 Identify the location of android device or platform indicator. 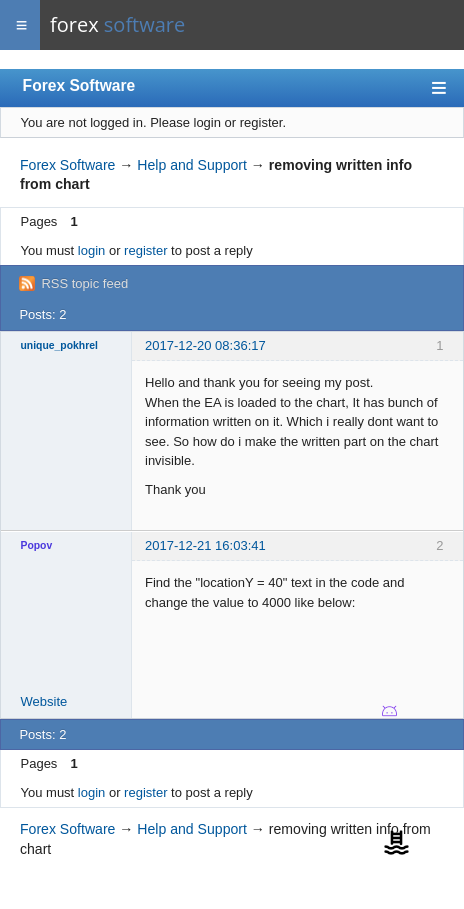
(389, 711).